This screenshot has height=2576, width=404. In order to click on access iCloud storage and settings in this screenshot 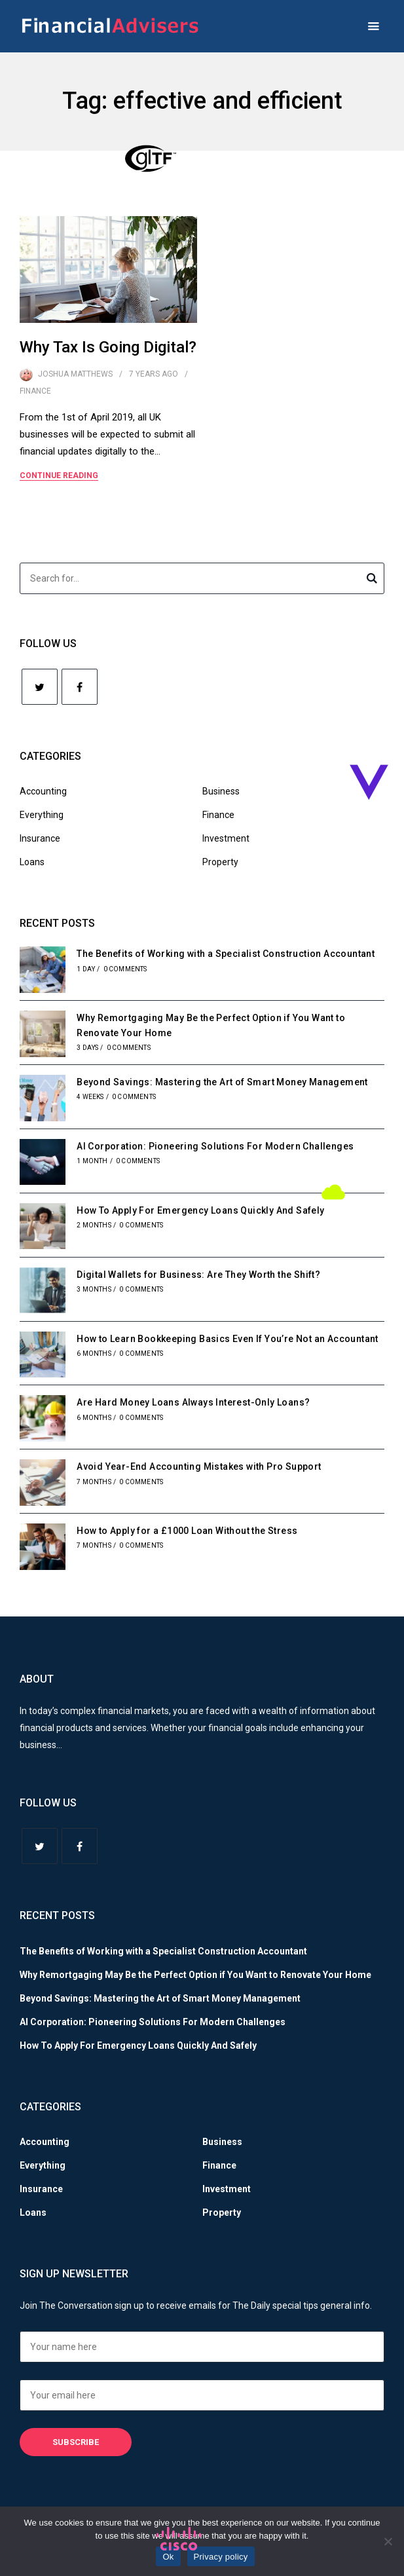, I will do `click(333, 1192)`.